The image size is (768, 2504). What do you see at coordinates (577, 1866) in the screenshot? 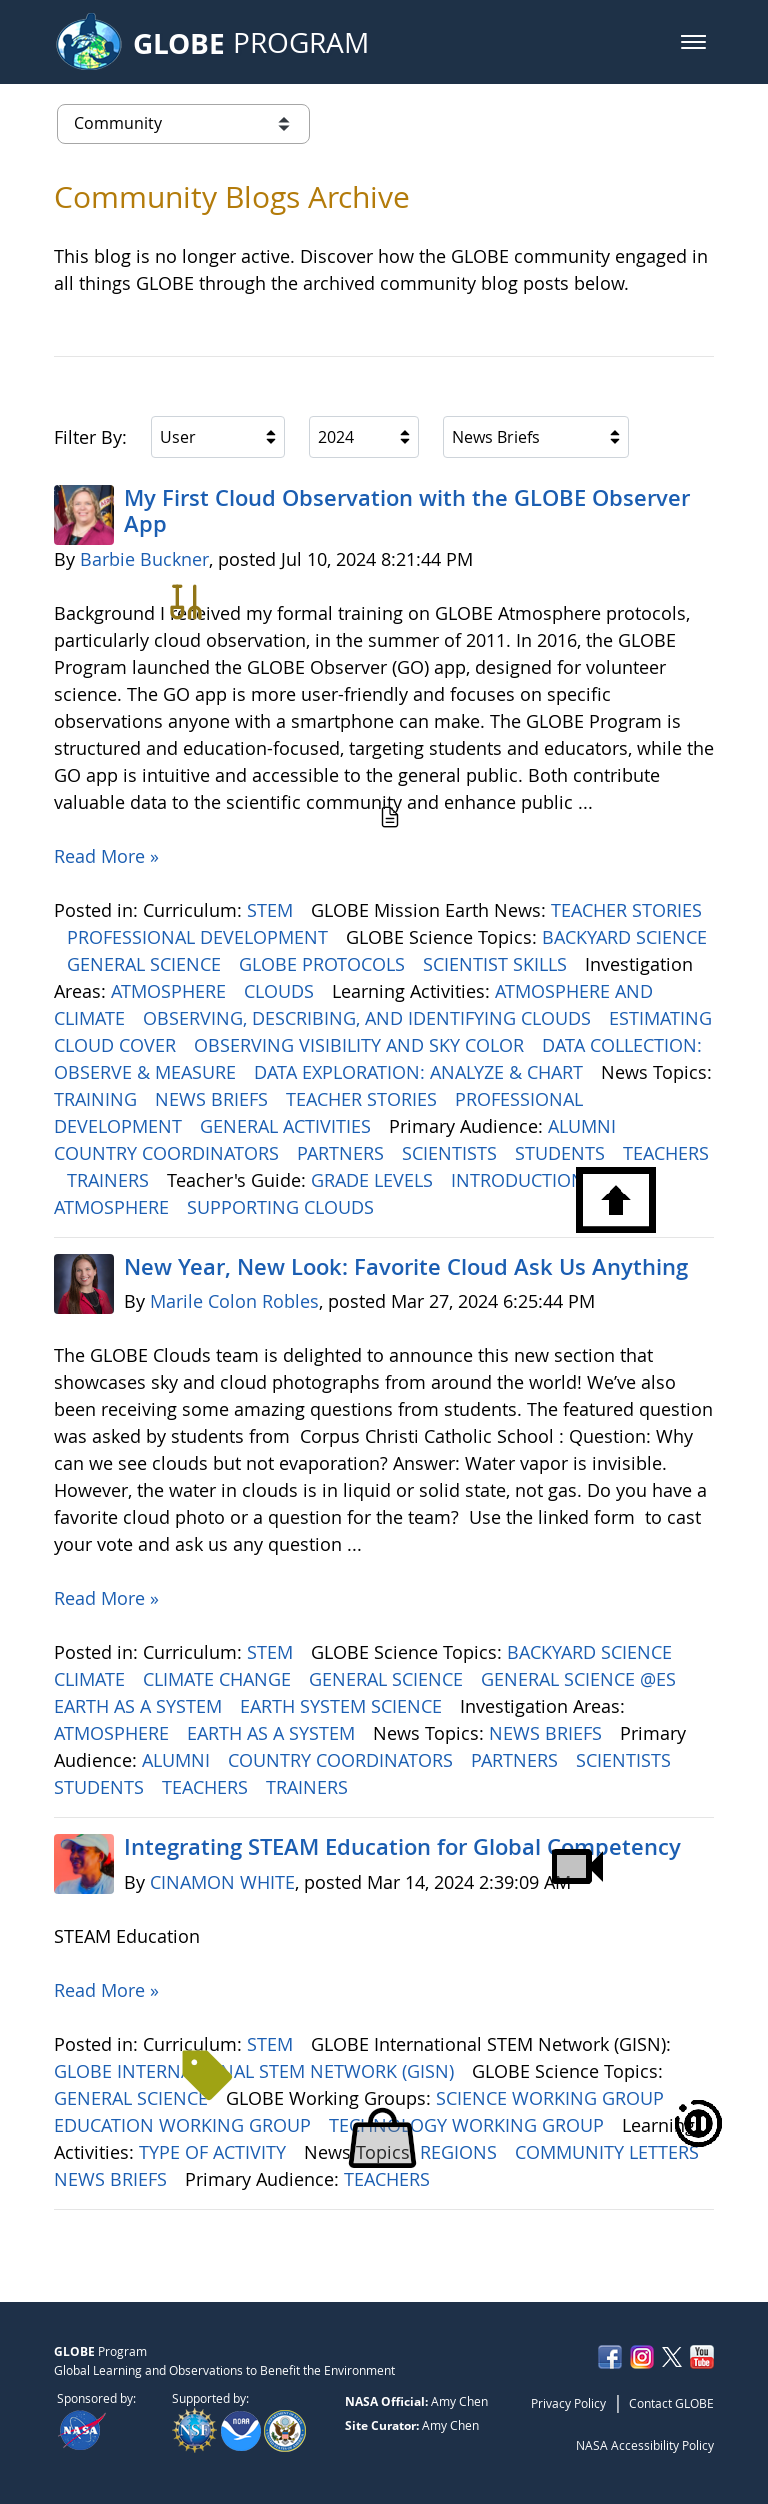
I see `start a video call` at bounding box center [577, 1866].